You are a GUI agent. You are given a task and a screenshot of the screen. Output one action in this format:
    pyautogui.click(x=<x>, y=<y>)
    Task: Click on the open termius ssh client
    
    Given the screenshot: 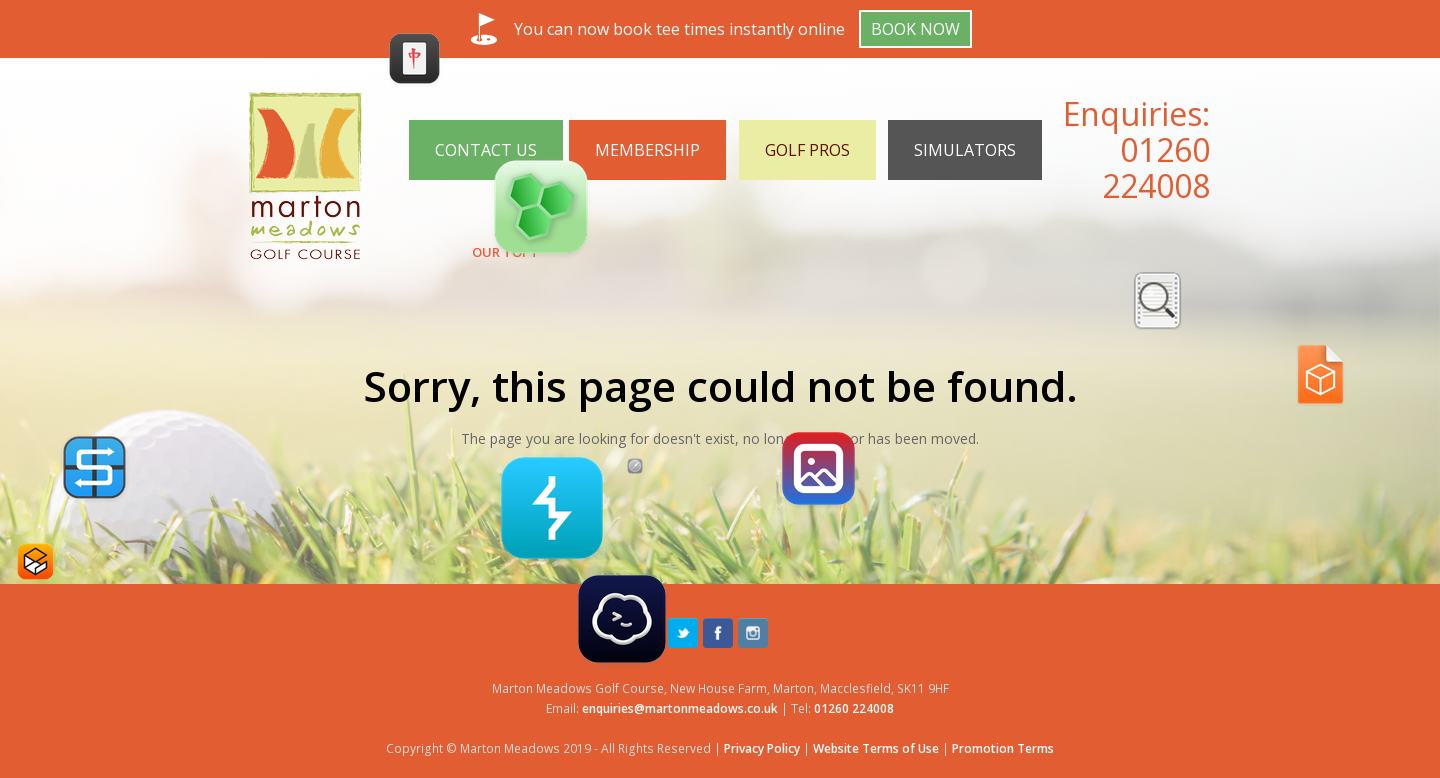 What is the action you would take?
    pyautogui.click(x=622, y=619)
    